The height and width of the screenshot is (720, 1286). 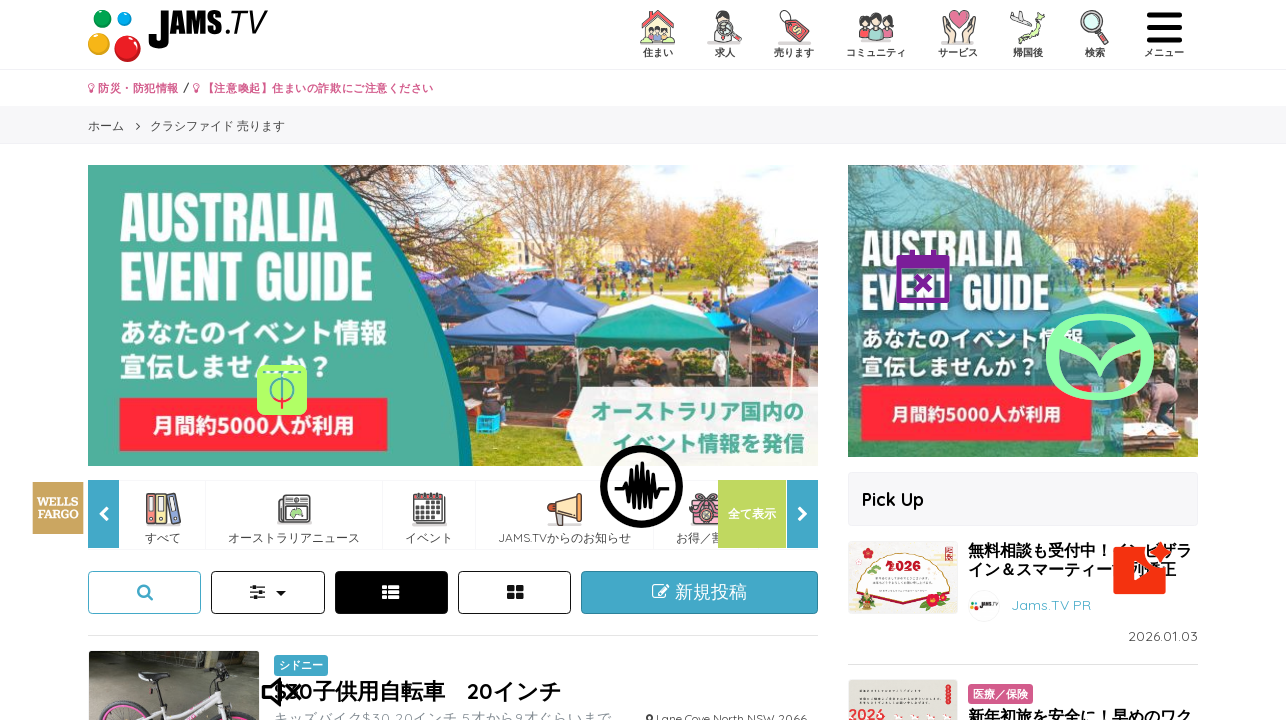 What do you see at coordinates (1100, 357) in the screenshot?
I see `mazda brand logo` at bounding box center [1100, 357].